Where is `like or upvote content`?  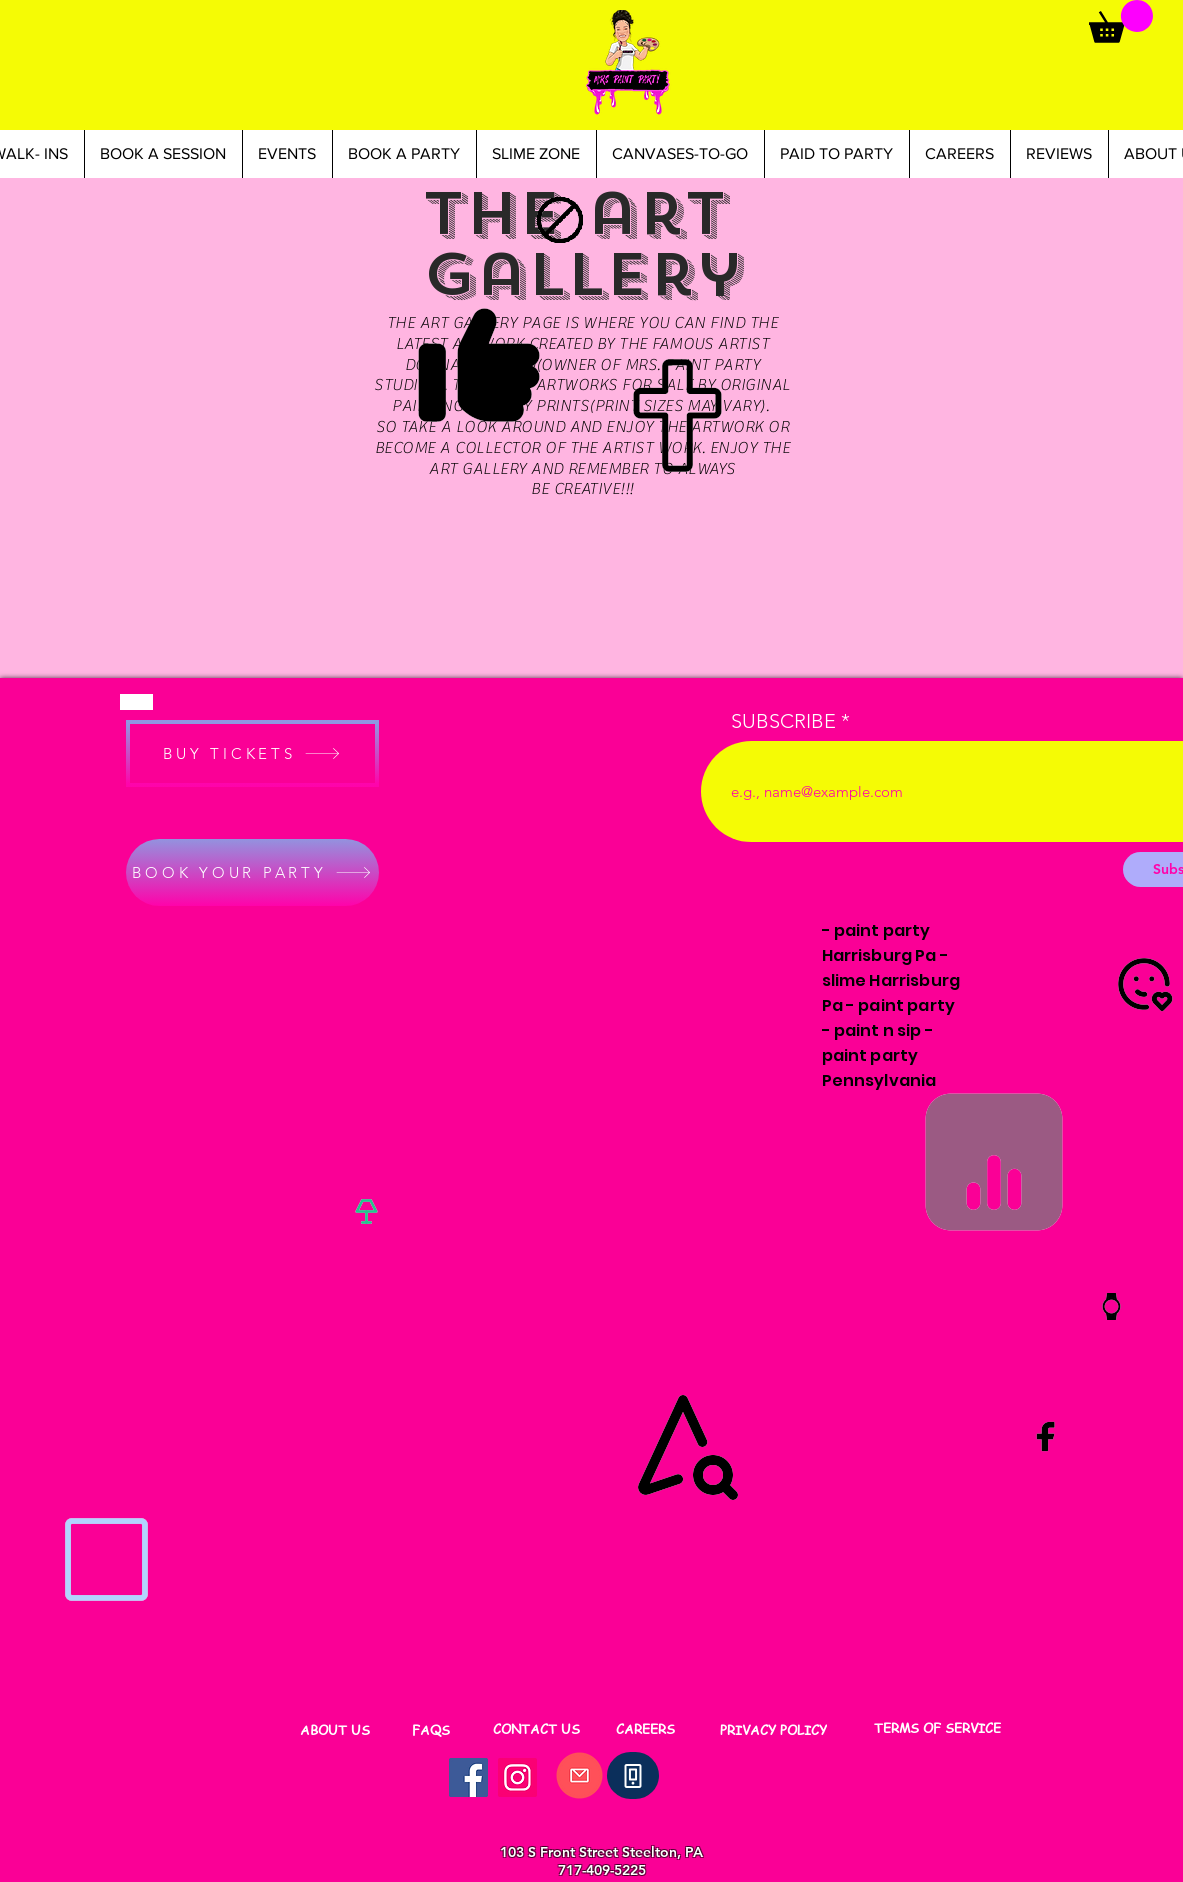
like or upvote content is located at coordinates (481, 367).